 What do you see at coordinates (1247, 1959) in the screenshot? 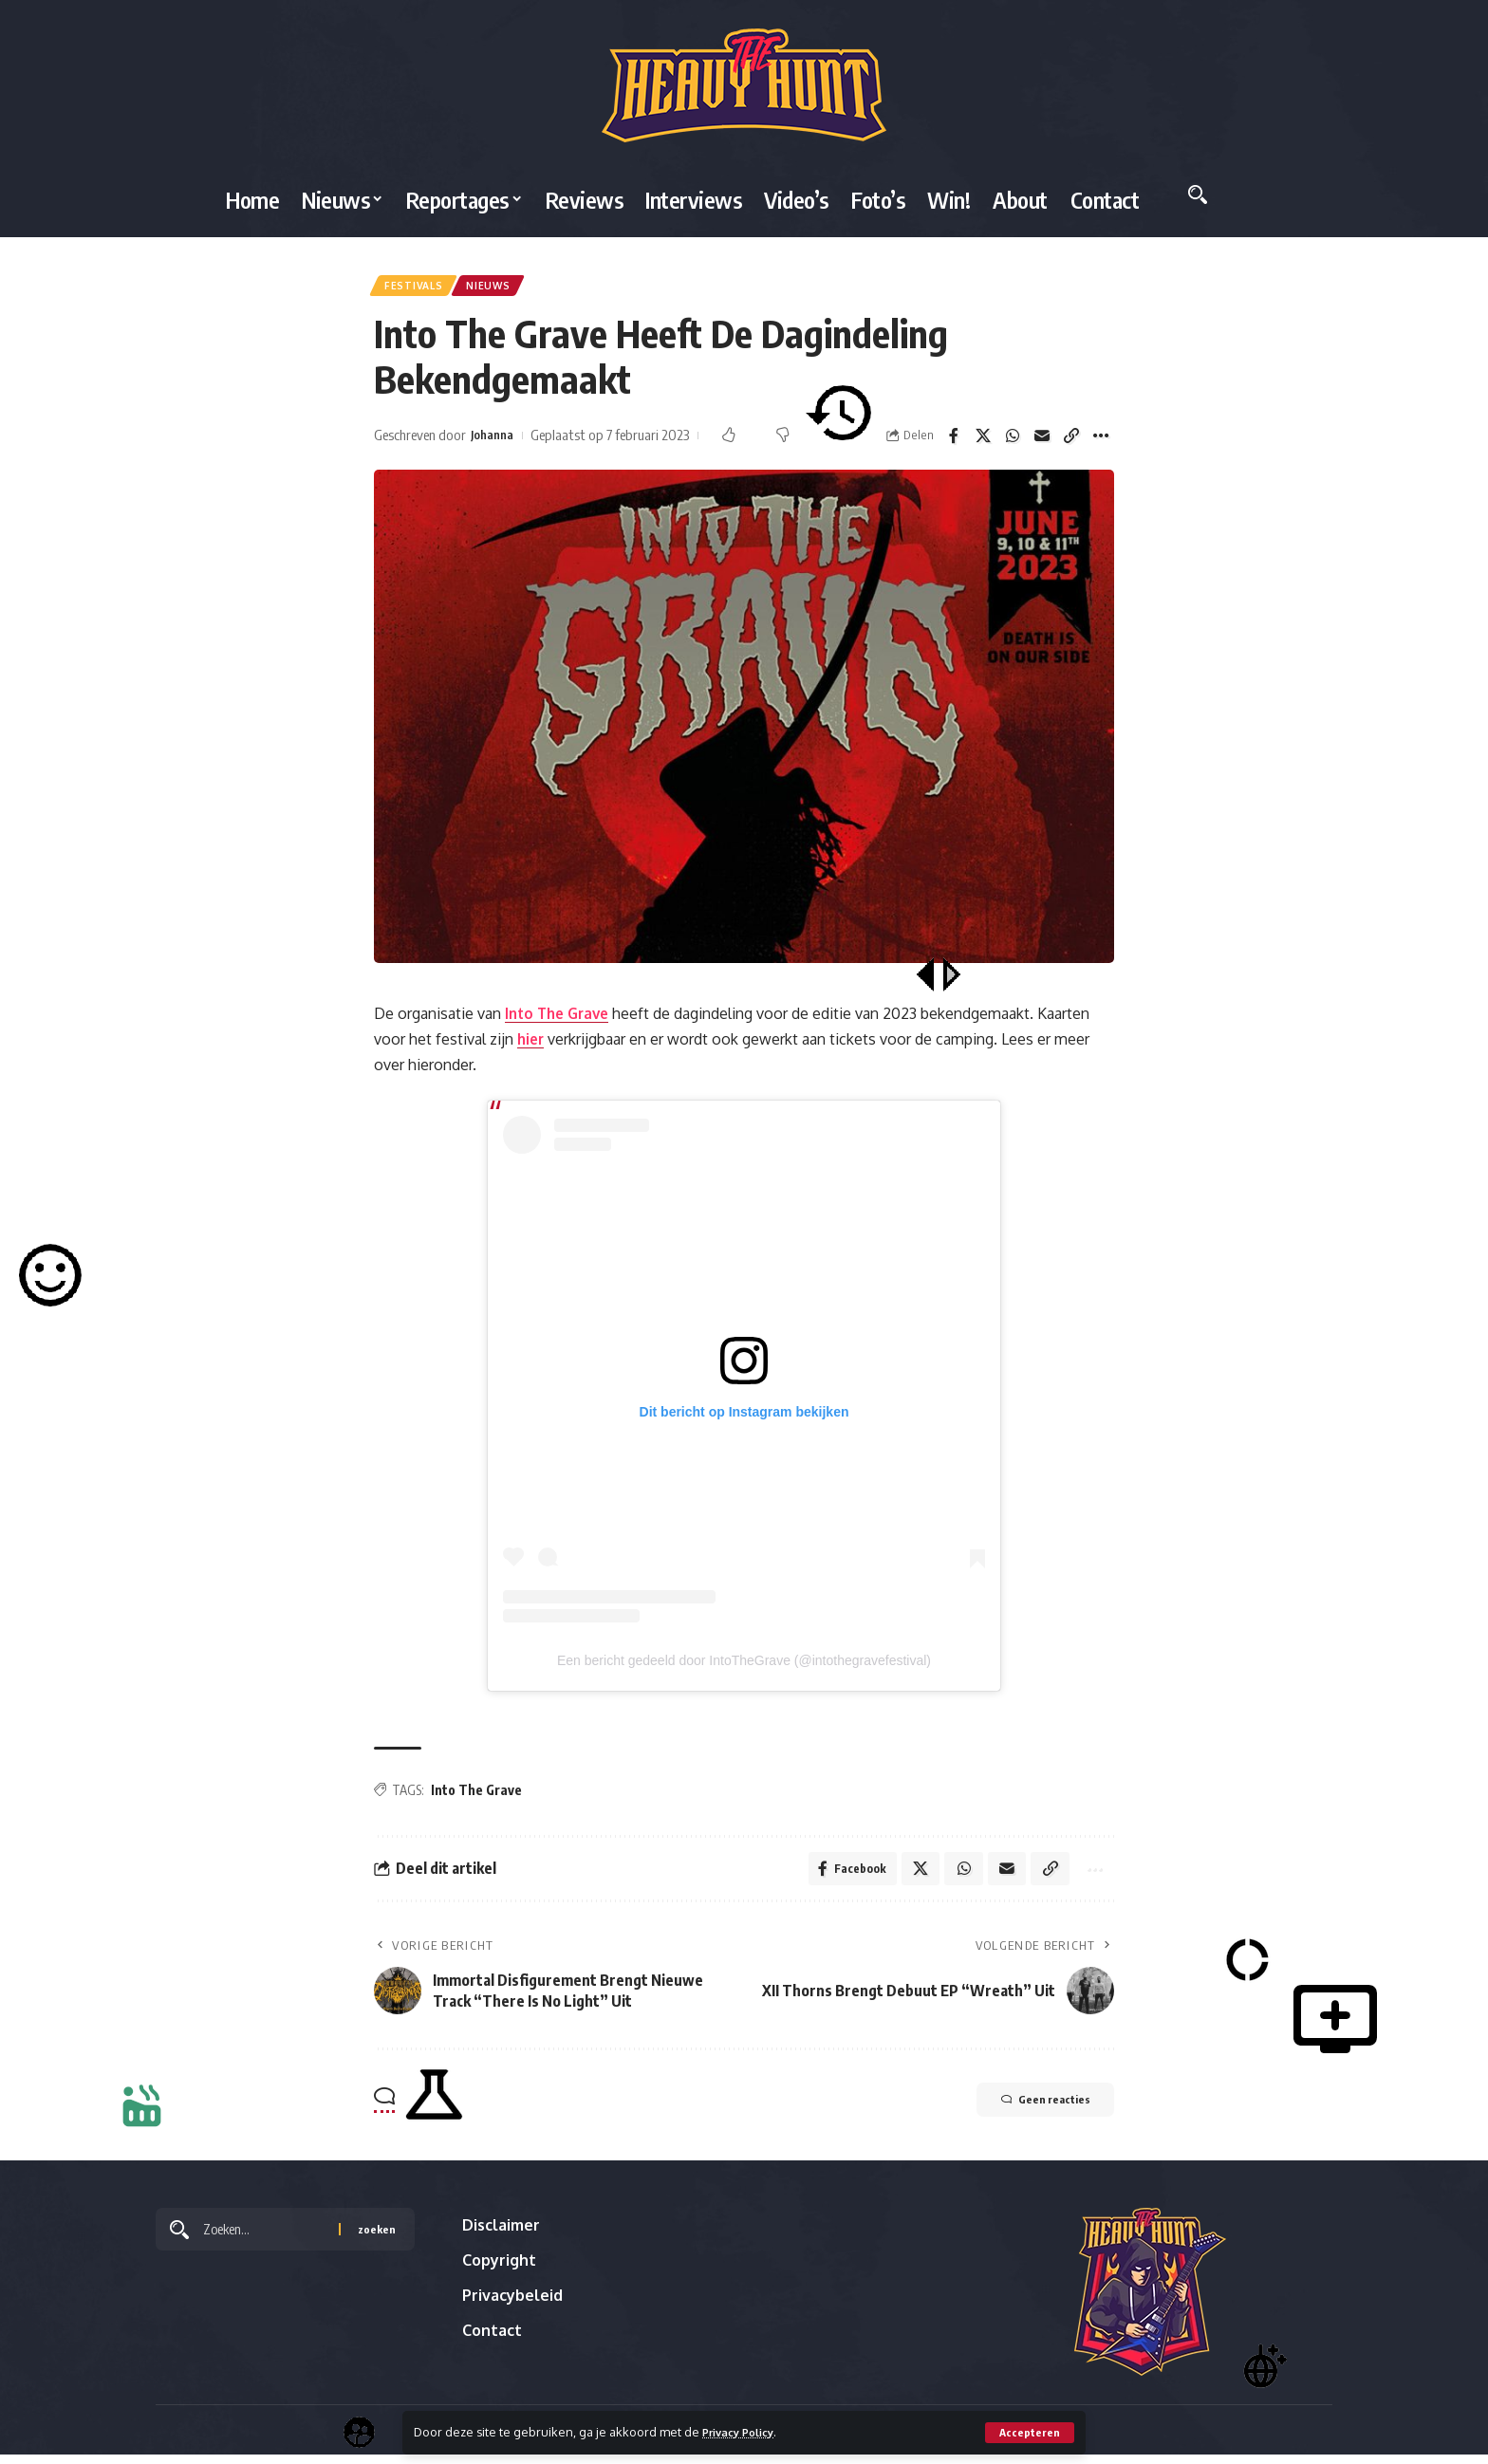
I see `view progress or completion status` at bounding box center [1247, 1959].